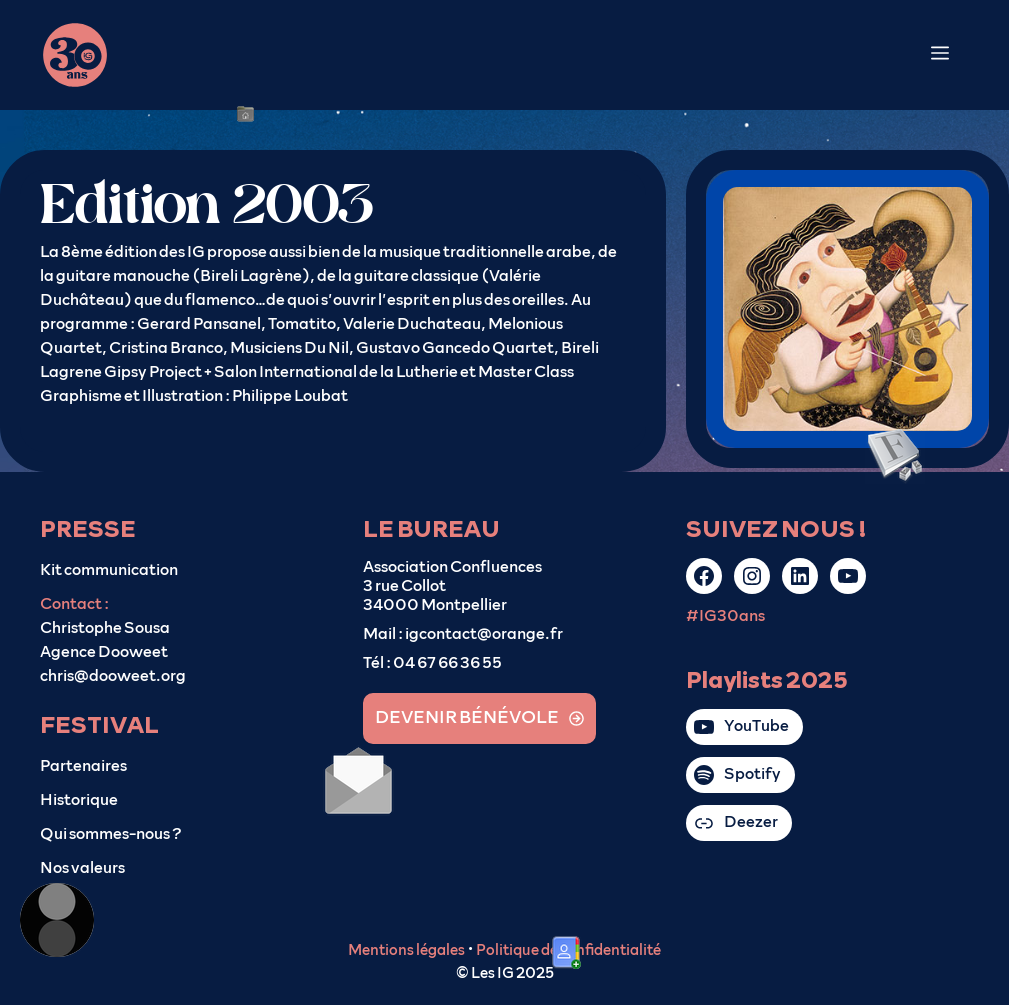  What do you see at coordinates (245, 113) in the screenshot?
I see `access your home folder` at bounding box center [245, 113].